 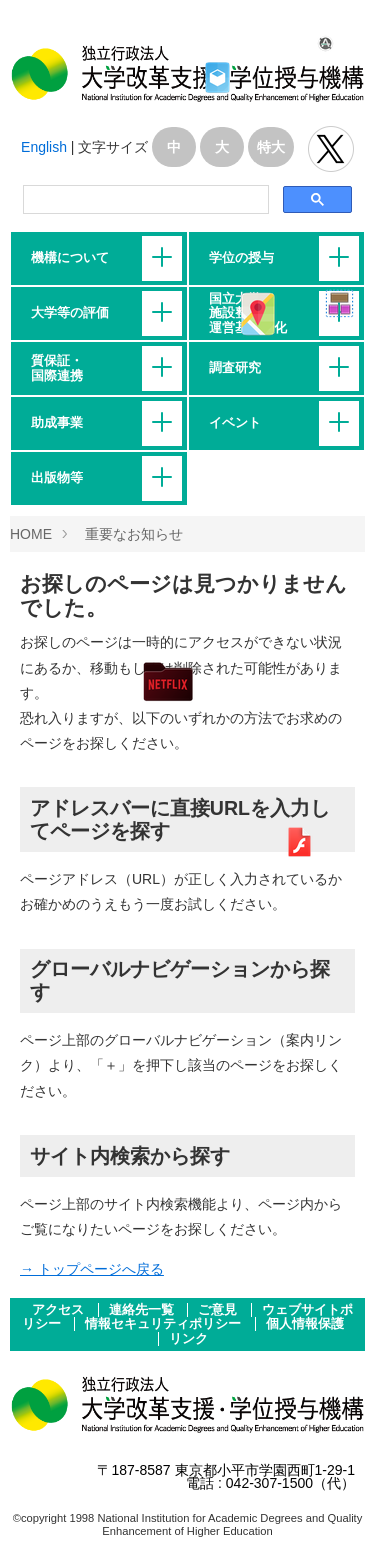 I want to click on a google earth KML geographic data file, so click(x=258, y=314).